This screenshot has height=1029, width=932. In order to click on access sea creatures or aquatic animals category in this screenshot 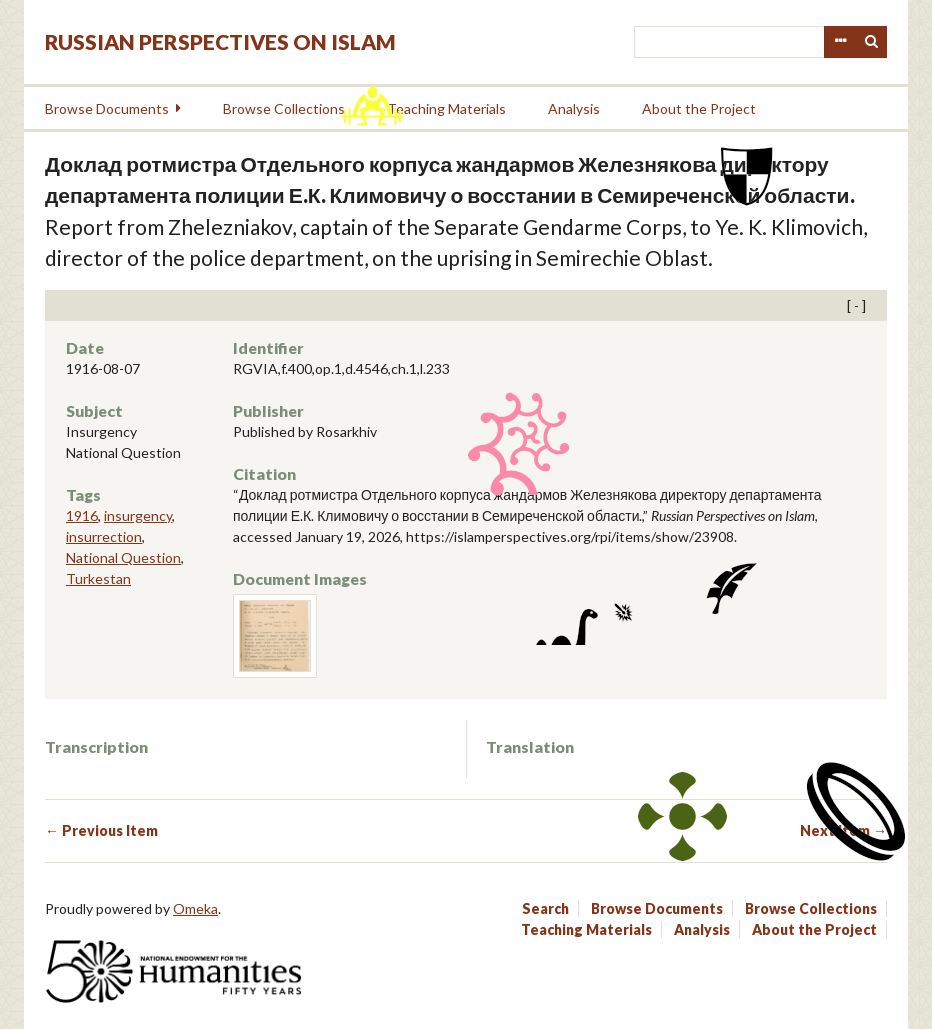, I will do `click(567, 627)`.